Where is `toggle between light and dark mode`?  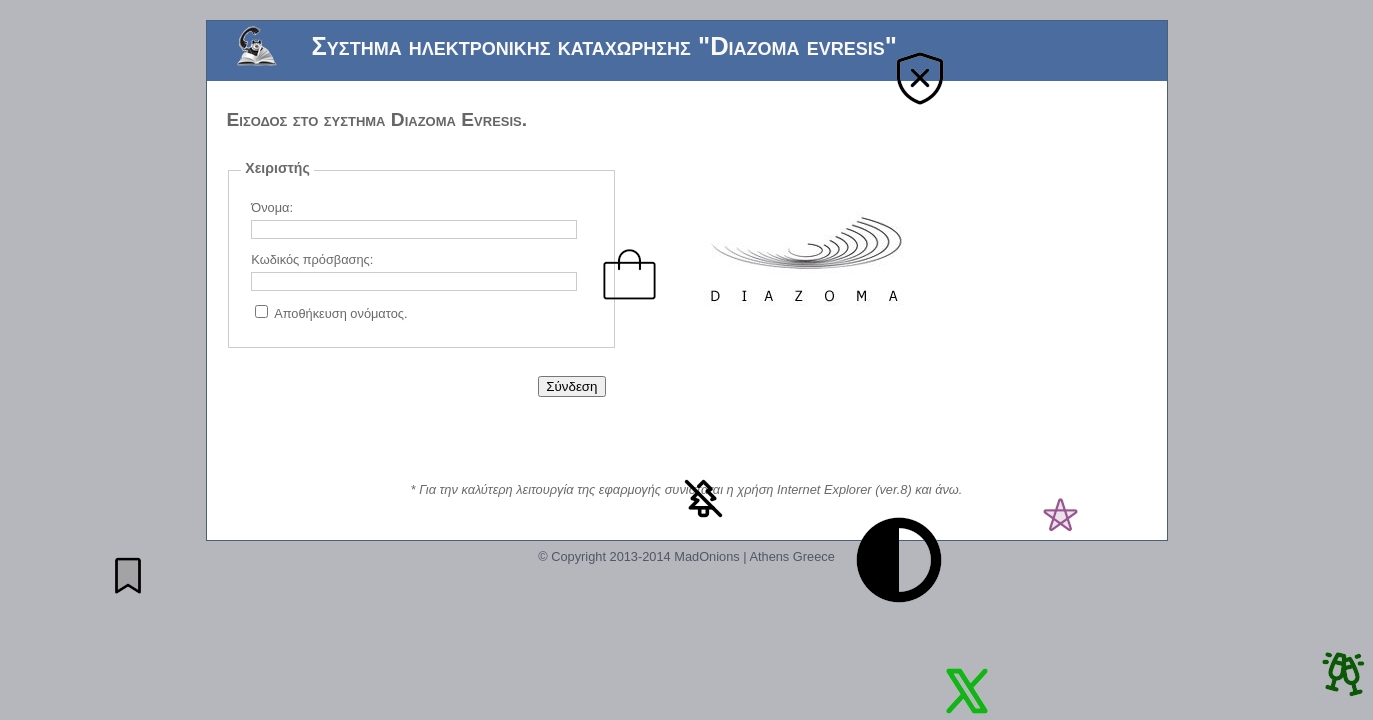
toggle between light and dark mode is located at coordinates (899, 560).